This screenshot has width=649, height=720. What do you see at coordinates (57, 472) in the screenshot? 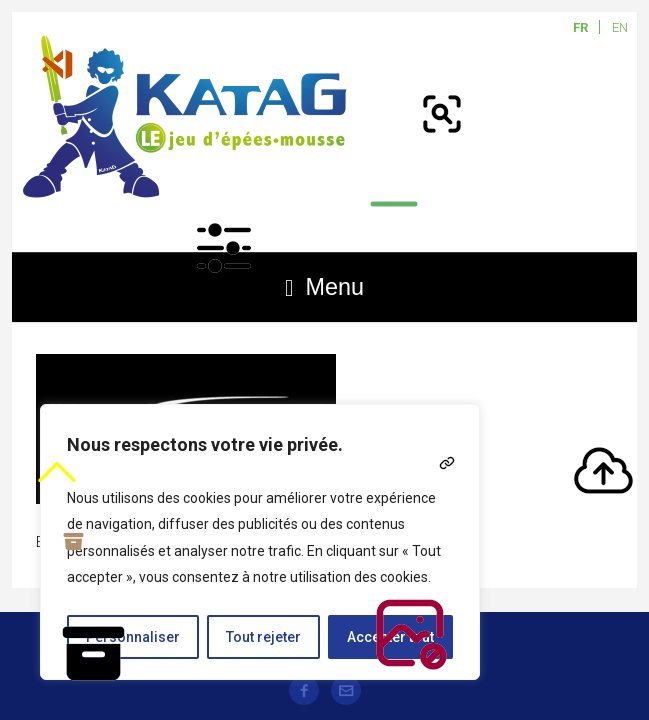
I see `collapse or minimize a section` at bounding box center [57, 472].